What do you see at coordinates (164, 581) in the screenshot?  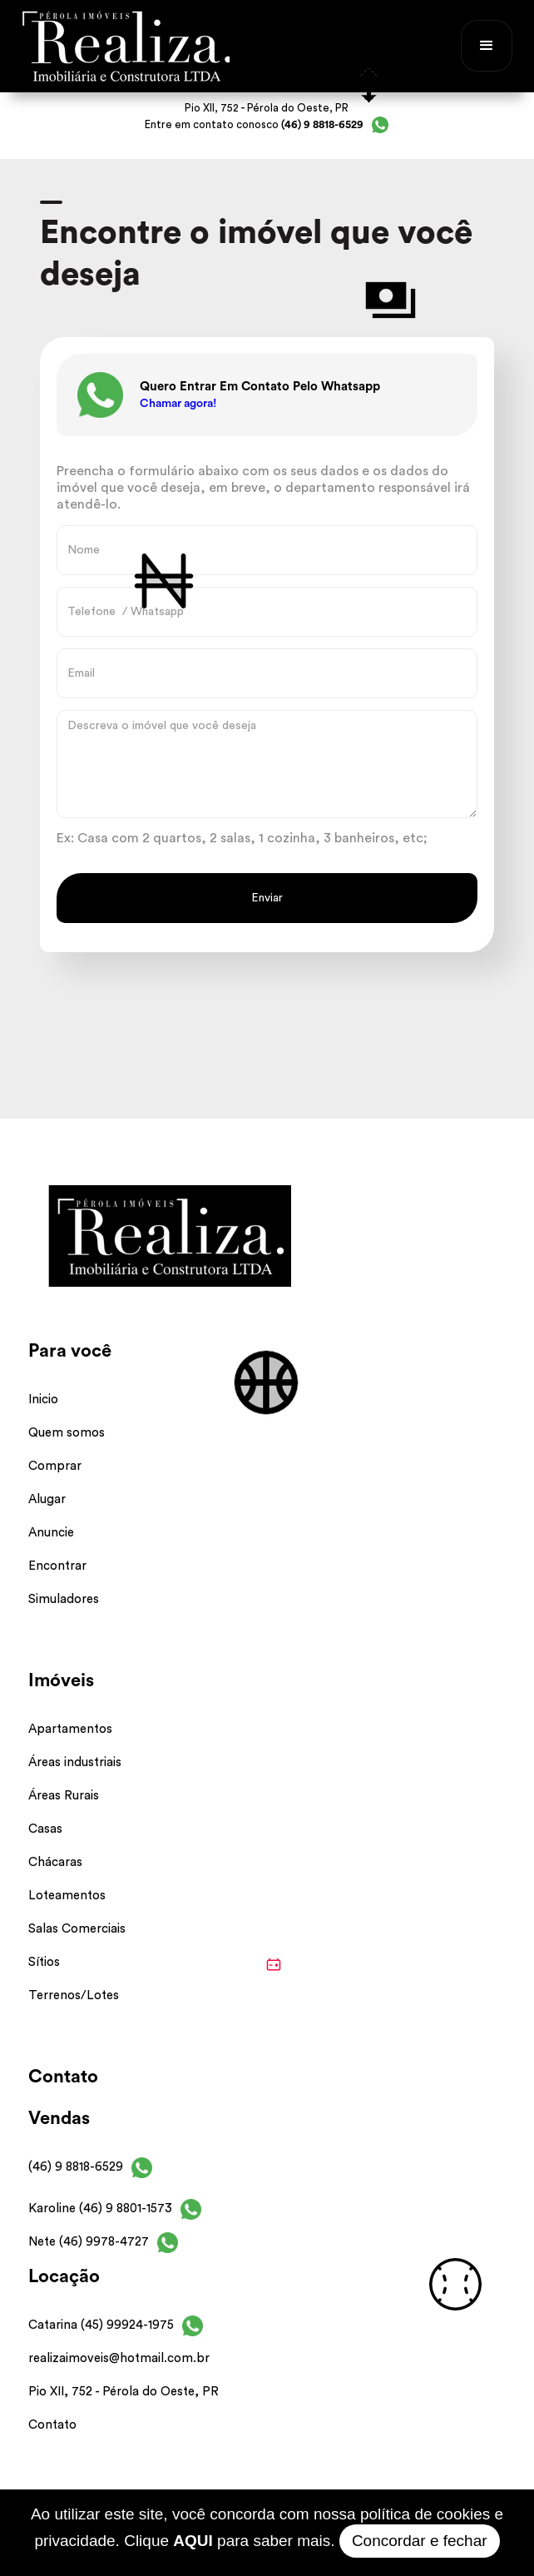 I see `view or select Nigerian naira currency` at bounding box center [164, 581].